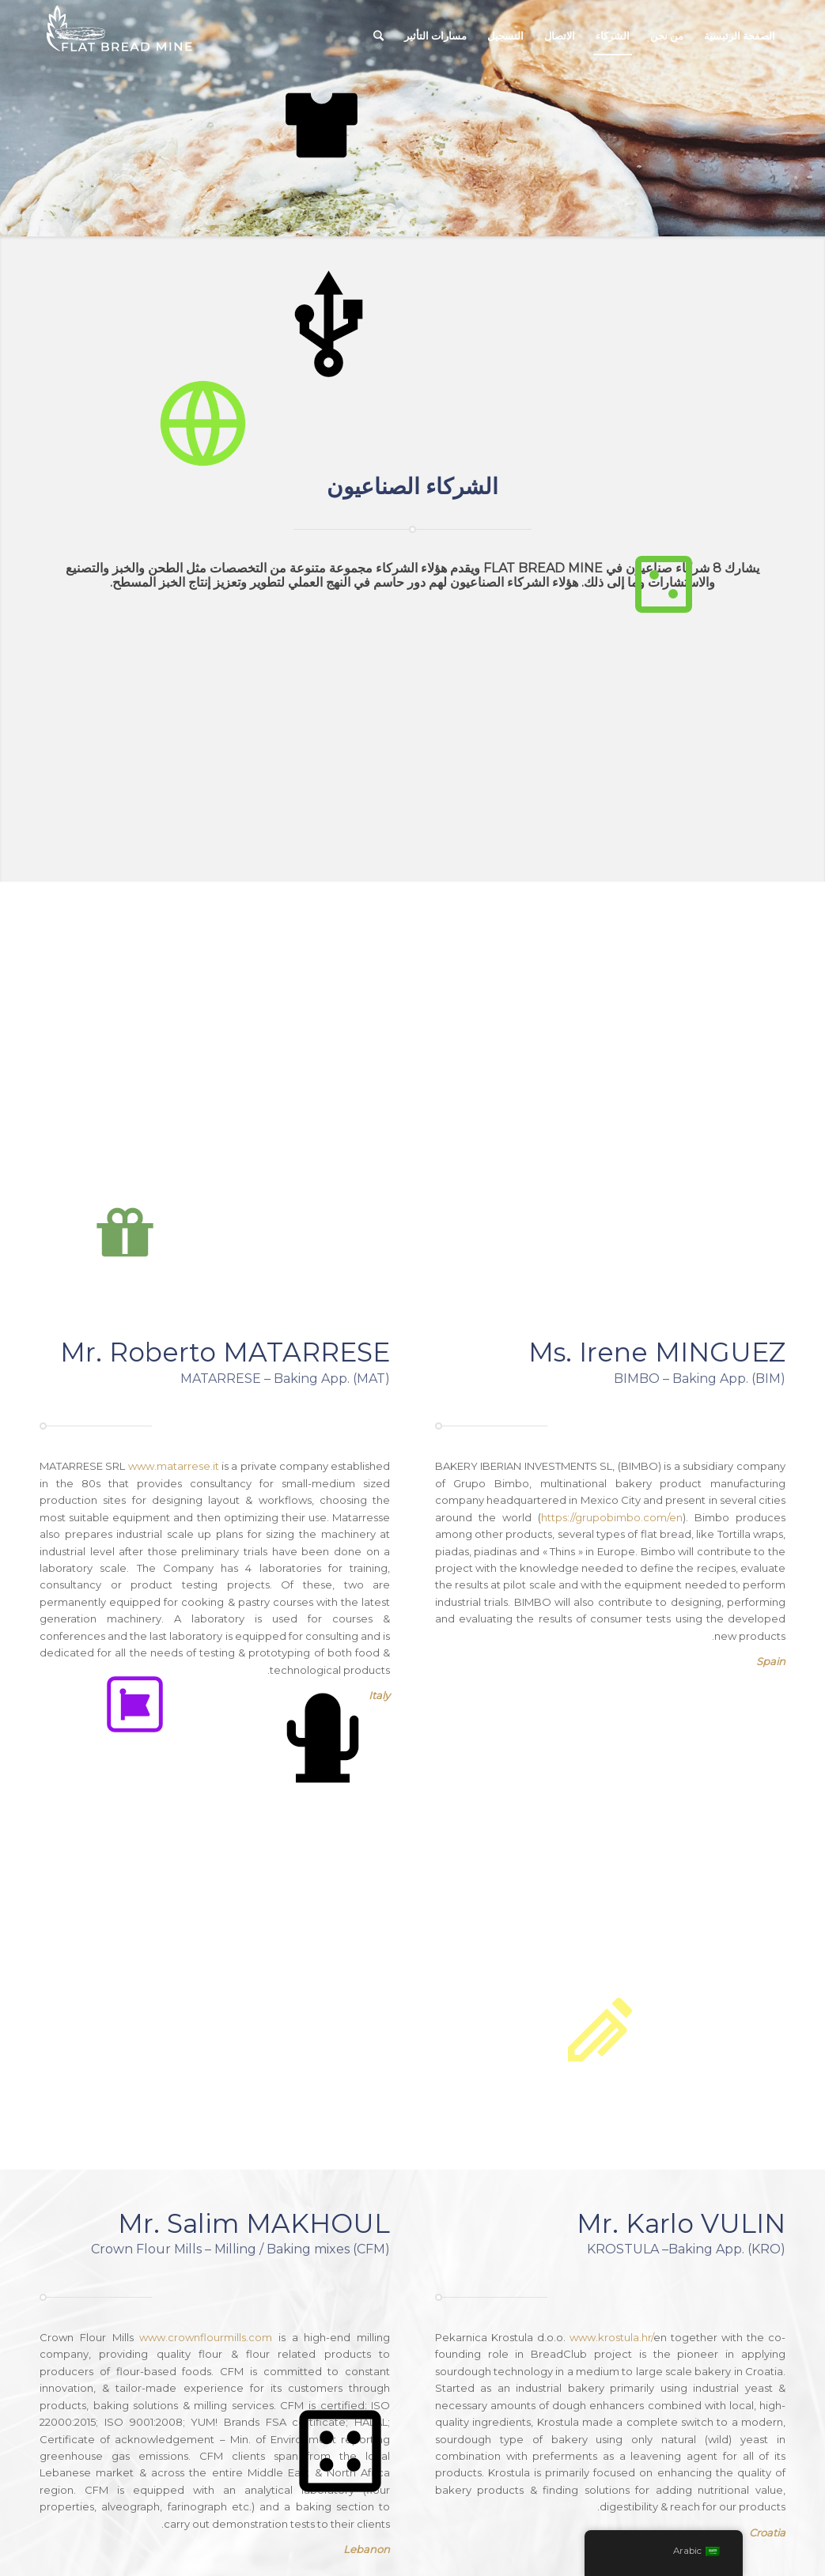 This screenshot has height=2576, width=825. I want to click on switch to global or international settings, so click(202, 423).